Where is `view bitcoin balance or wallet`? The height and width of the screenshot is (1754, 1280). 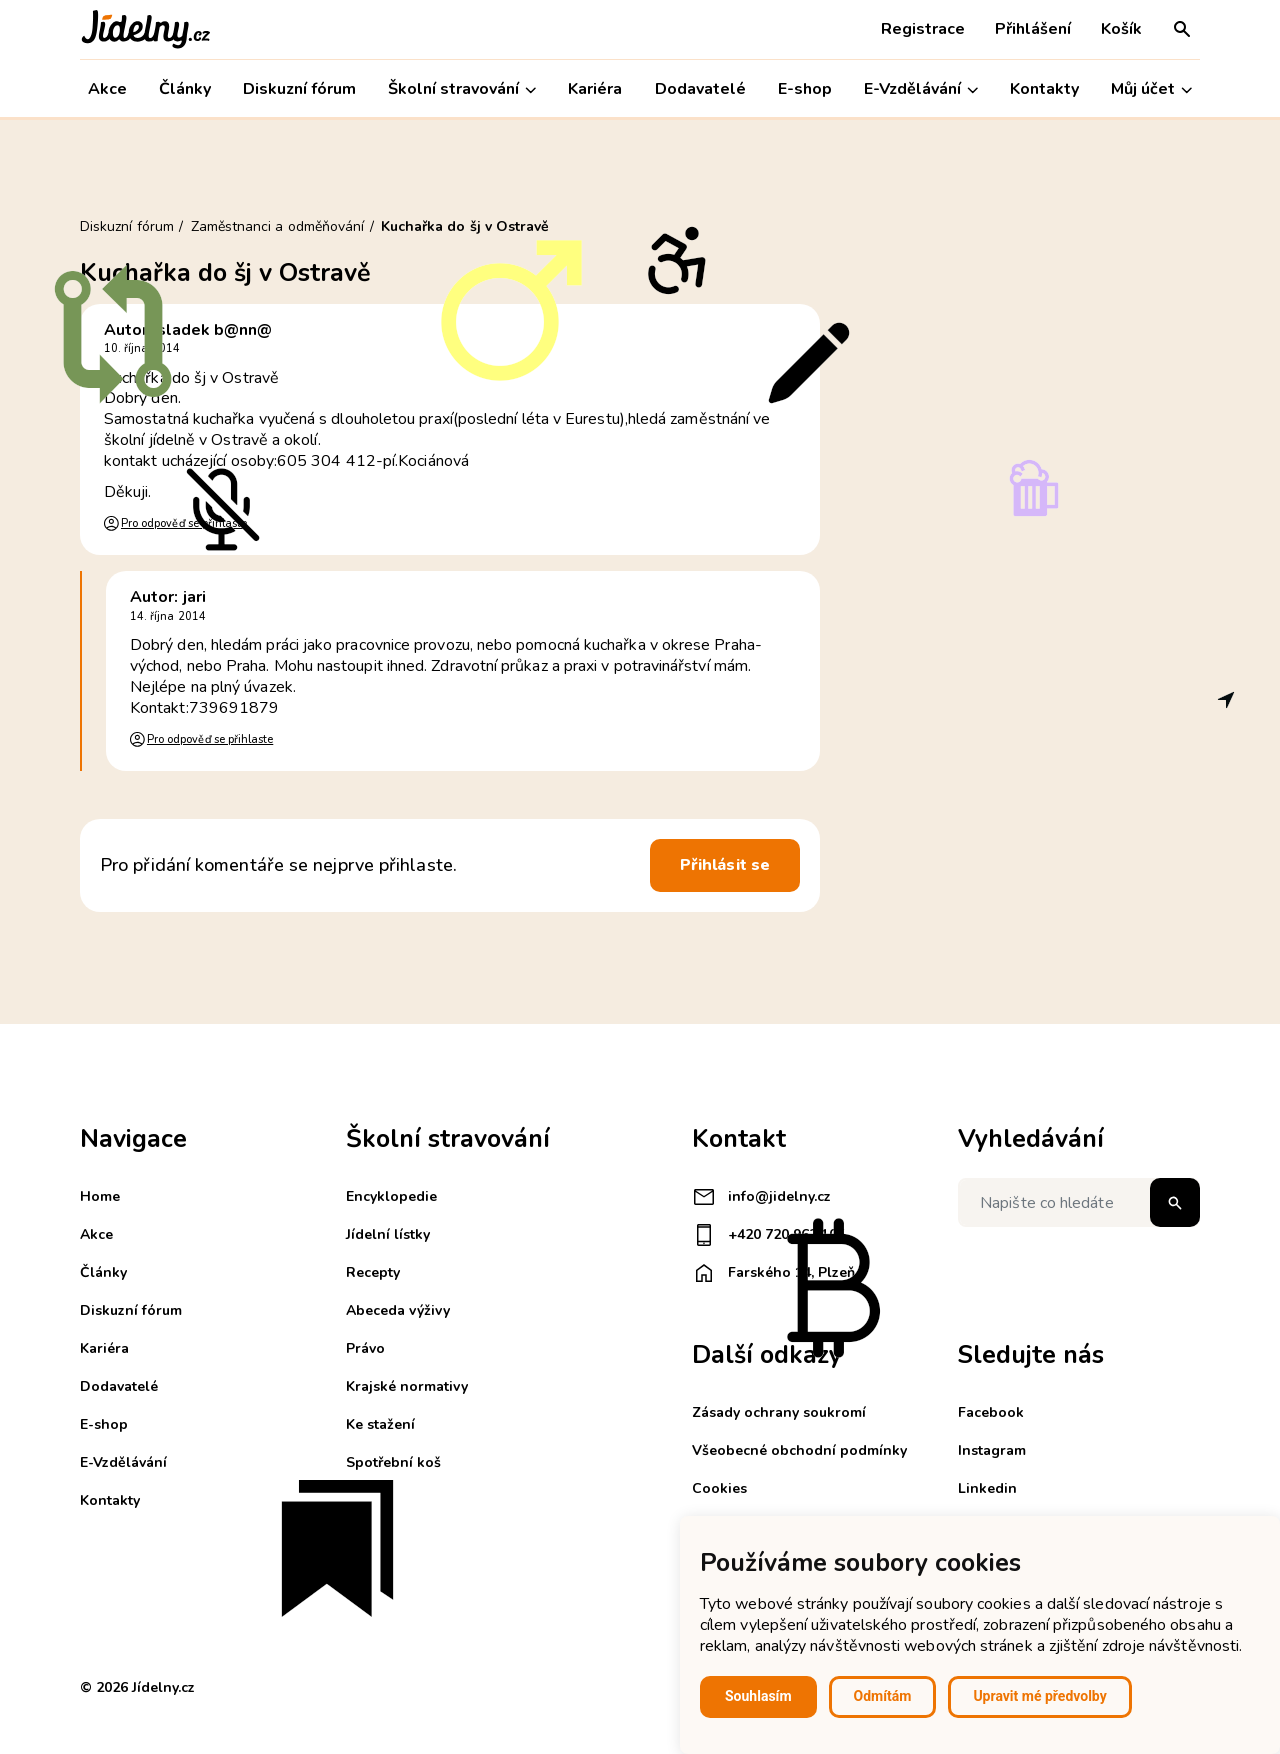
view bitcoin balance or wallet is located at coordinates (828, 1290).